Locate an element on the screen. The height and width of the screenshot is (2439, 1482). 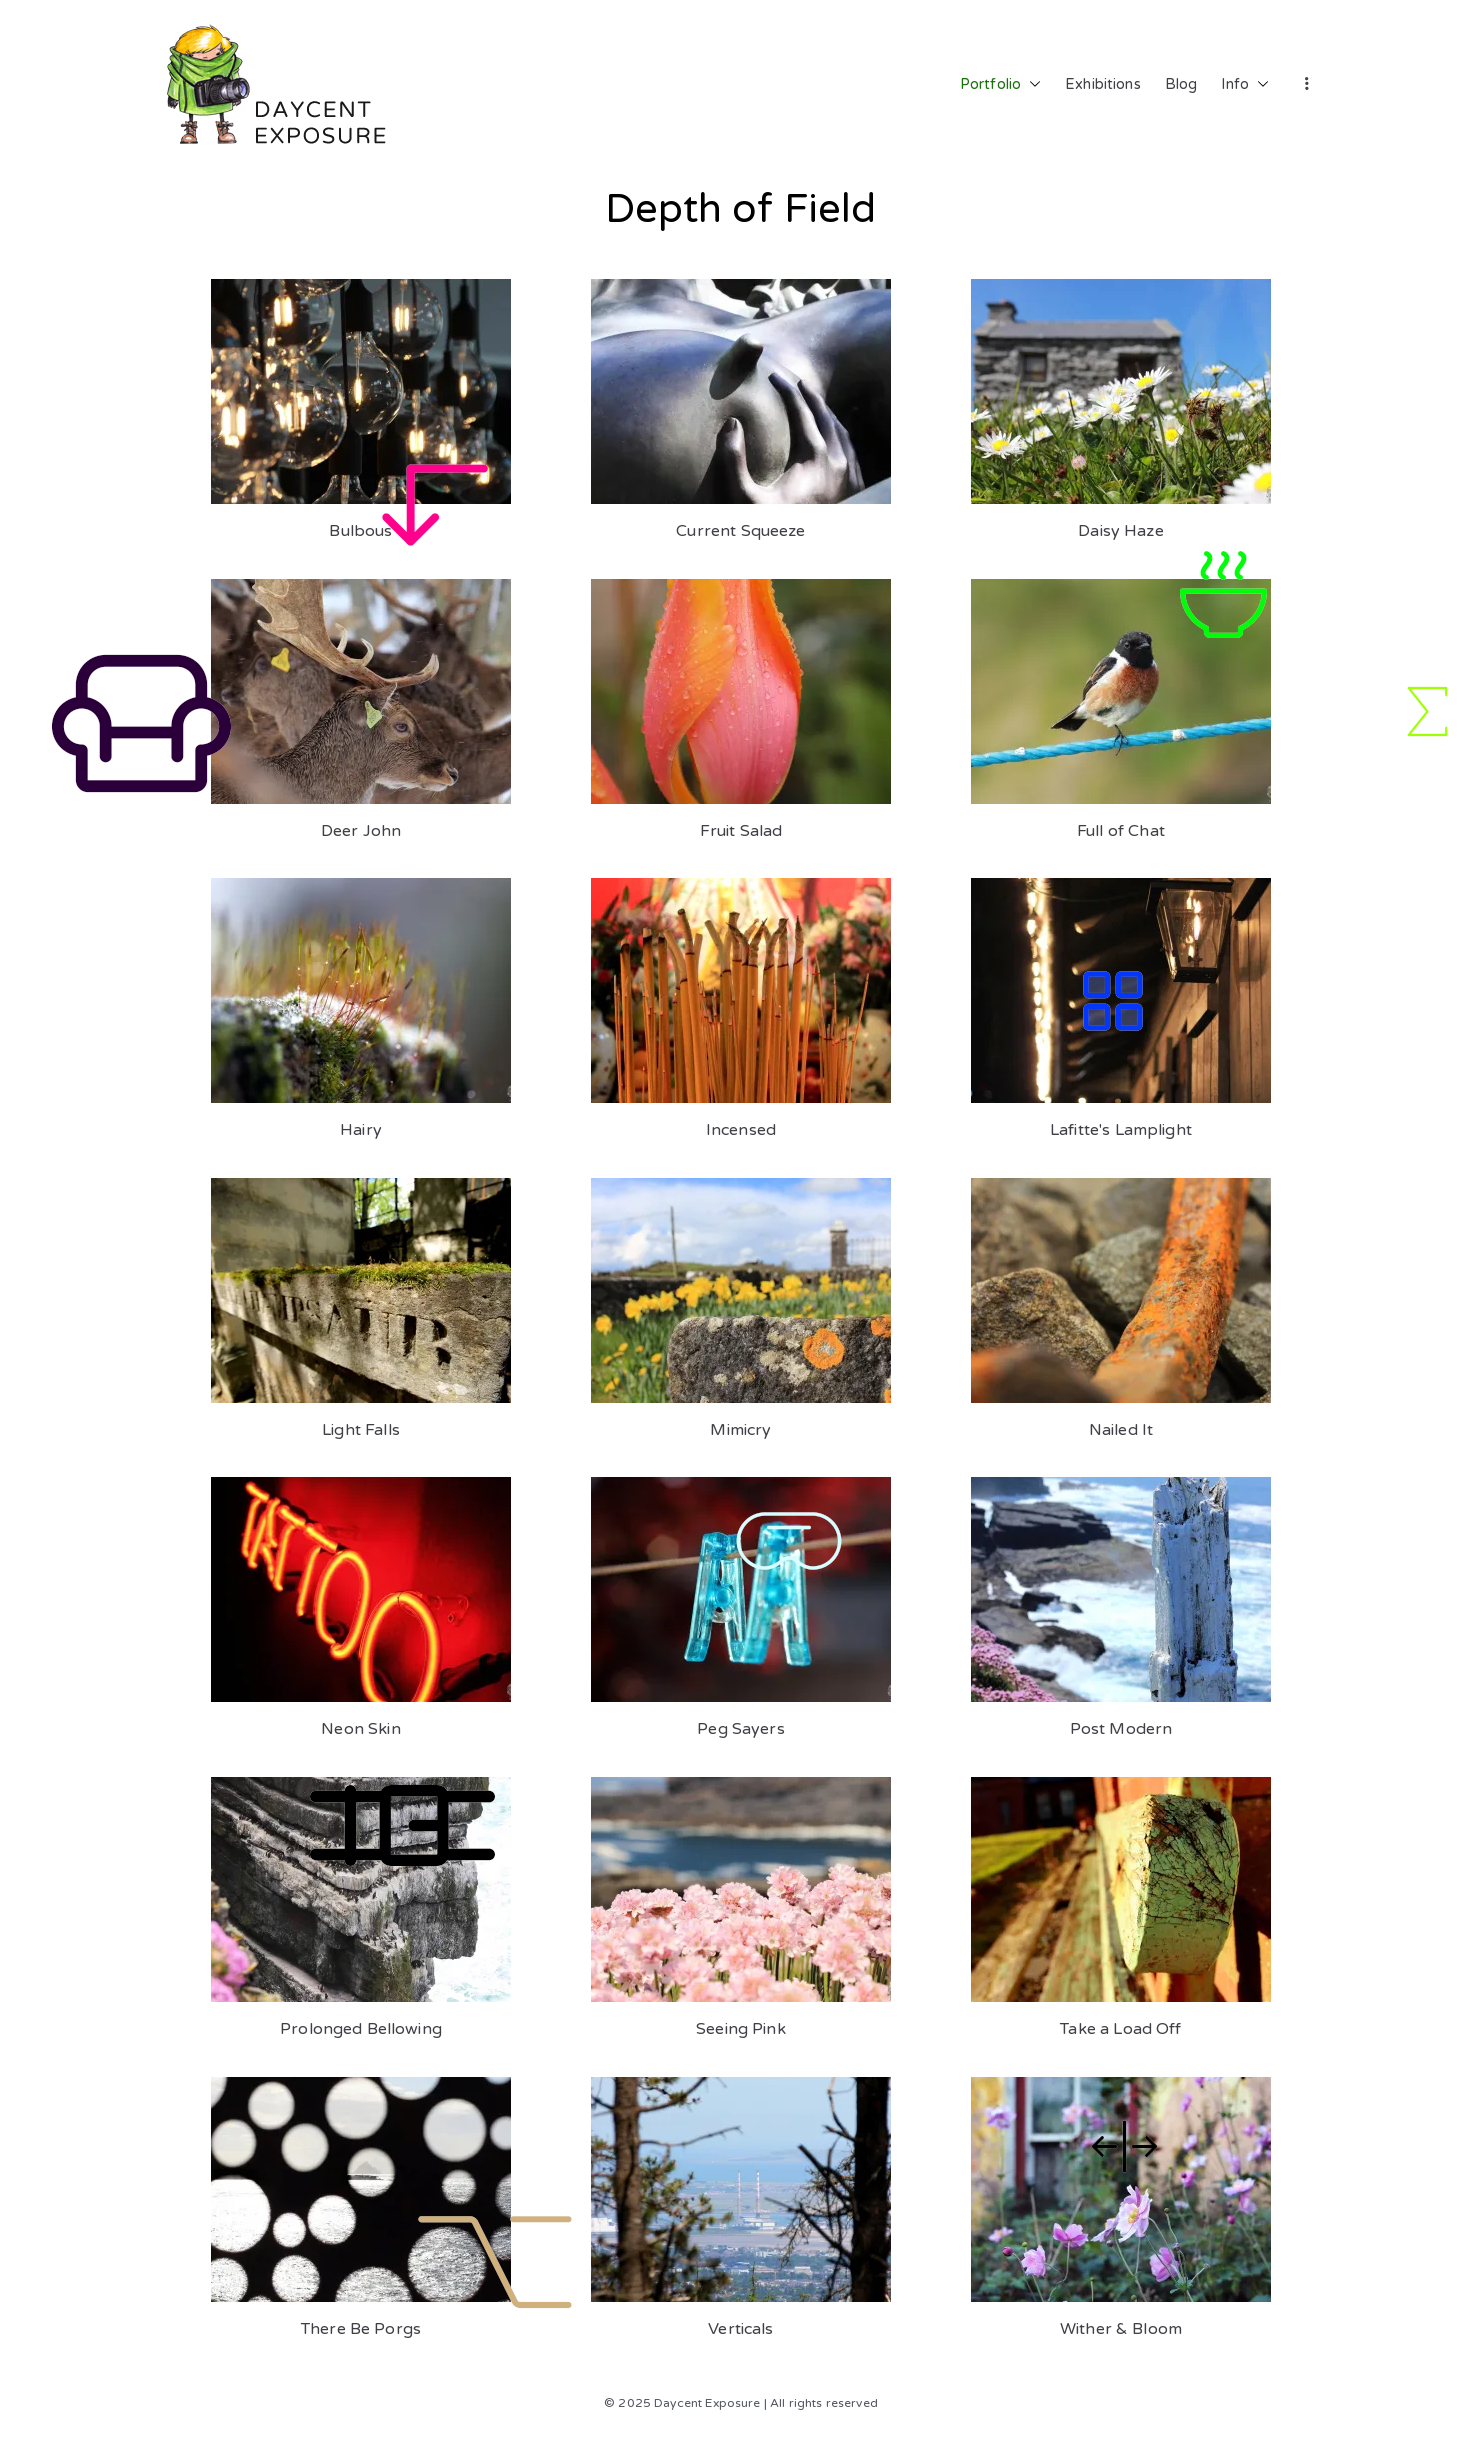
access virtual reality or AR settings is located at coordinates (789, 1541).